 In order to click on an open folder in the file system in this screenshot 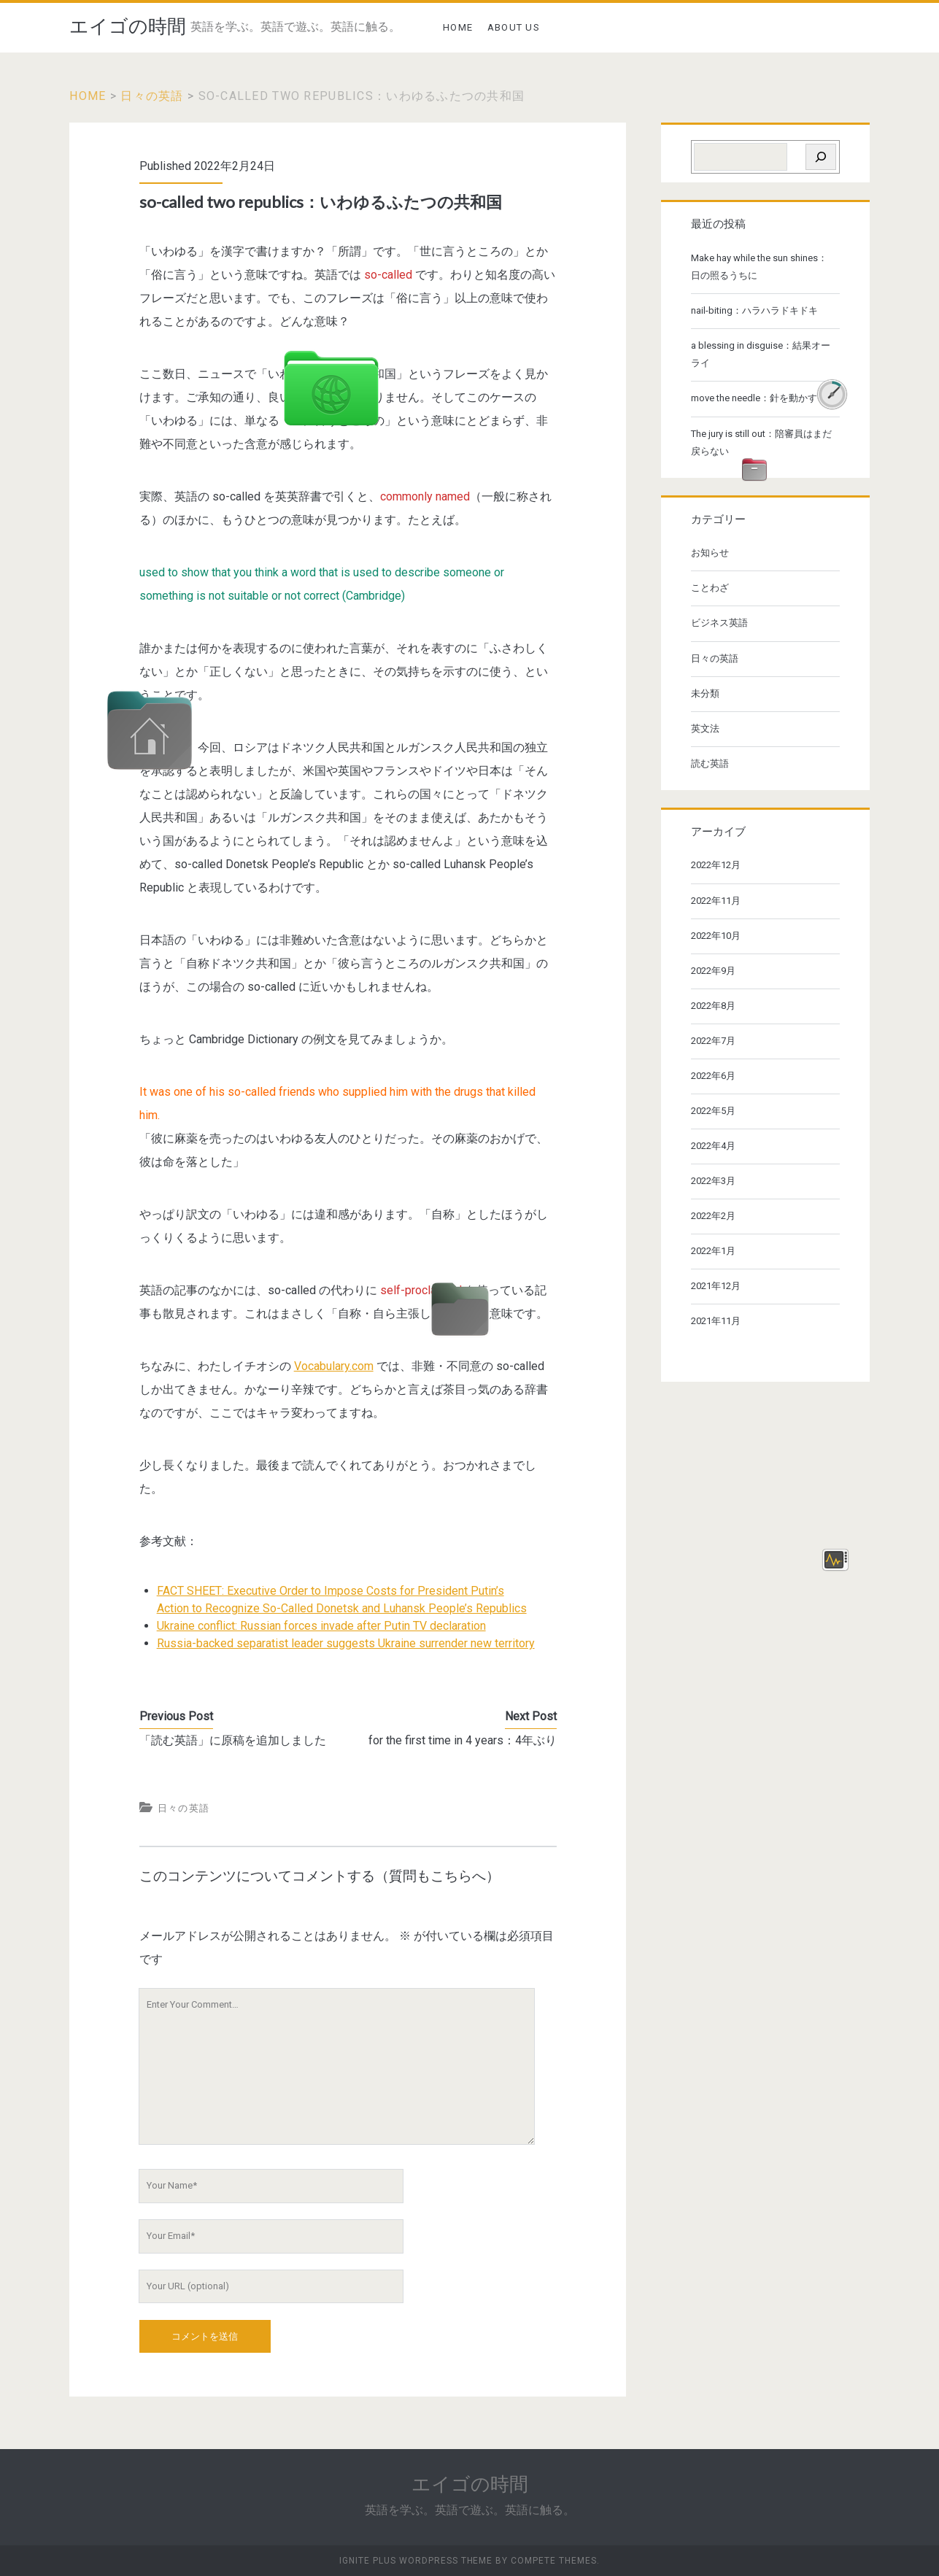, I will do `click(460, 1309)`.